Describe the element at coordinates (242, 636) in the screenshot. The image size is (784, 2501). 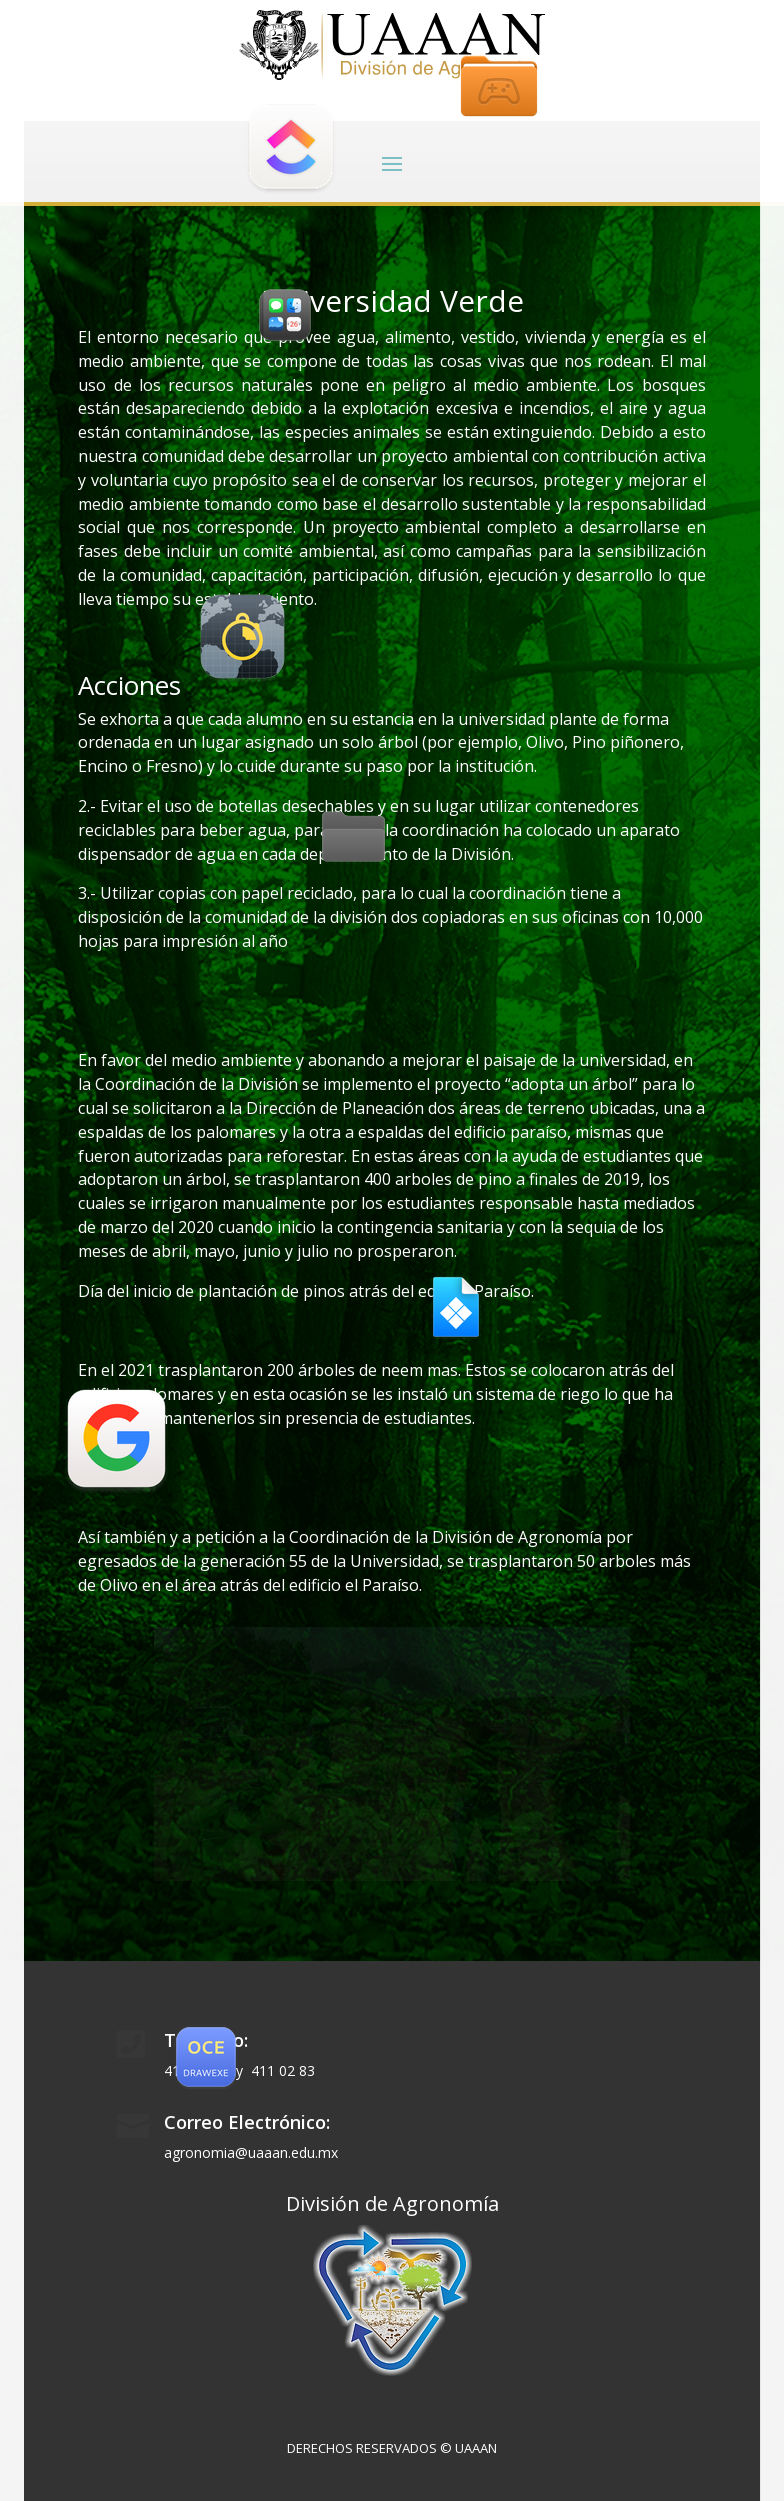
I see `manage browser cookie settings` at that location.